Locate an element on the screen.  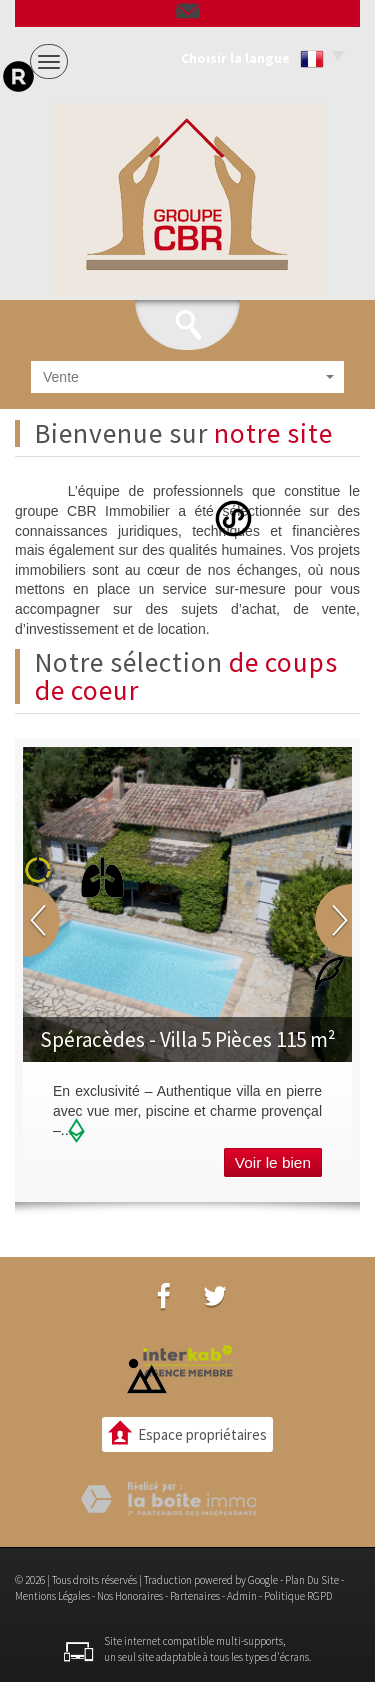
open a mini program or lightweight app is located at coordinates (233, 518).